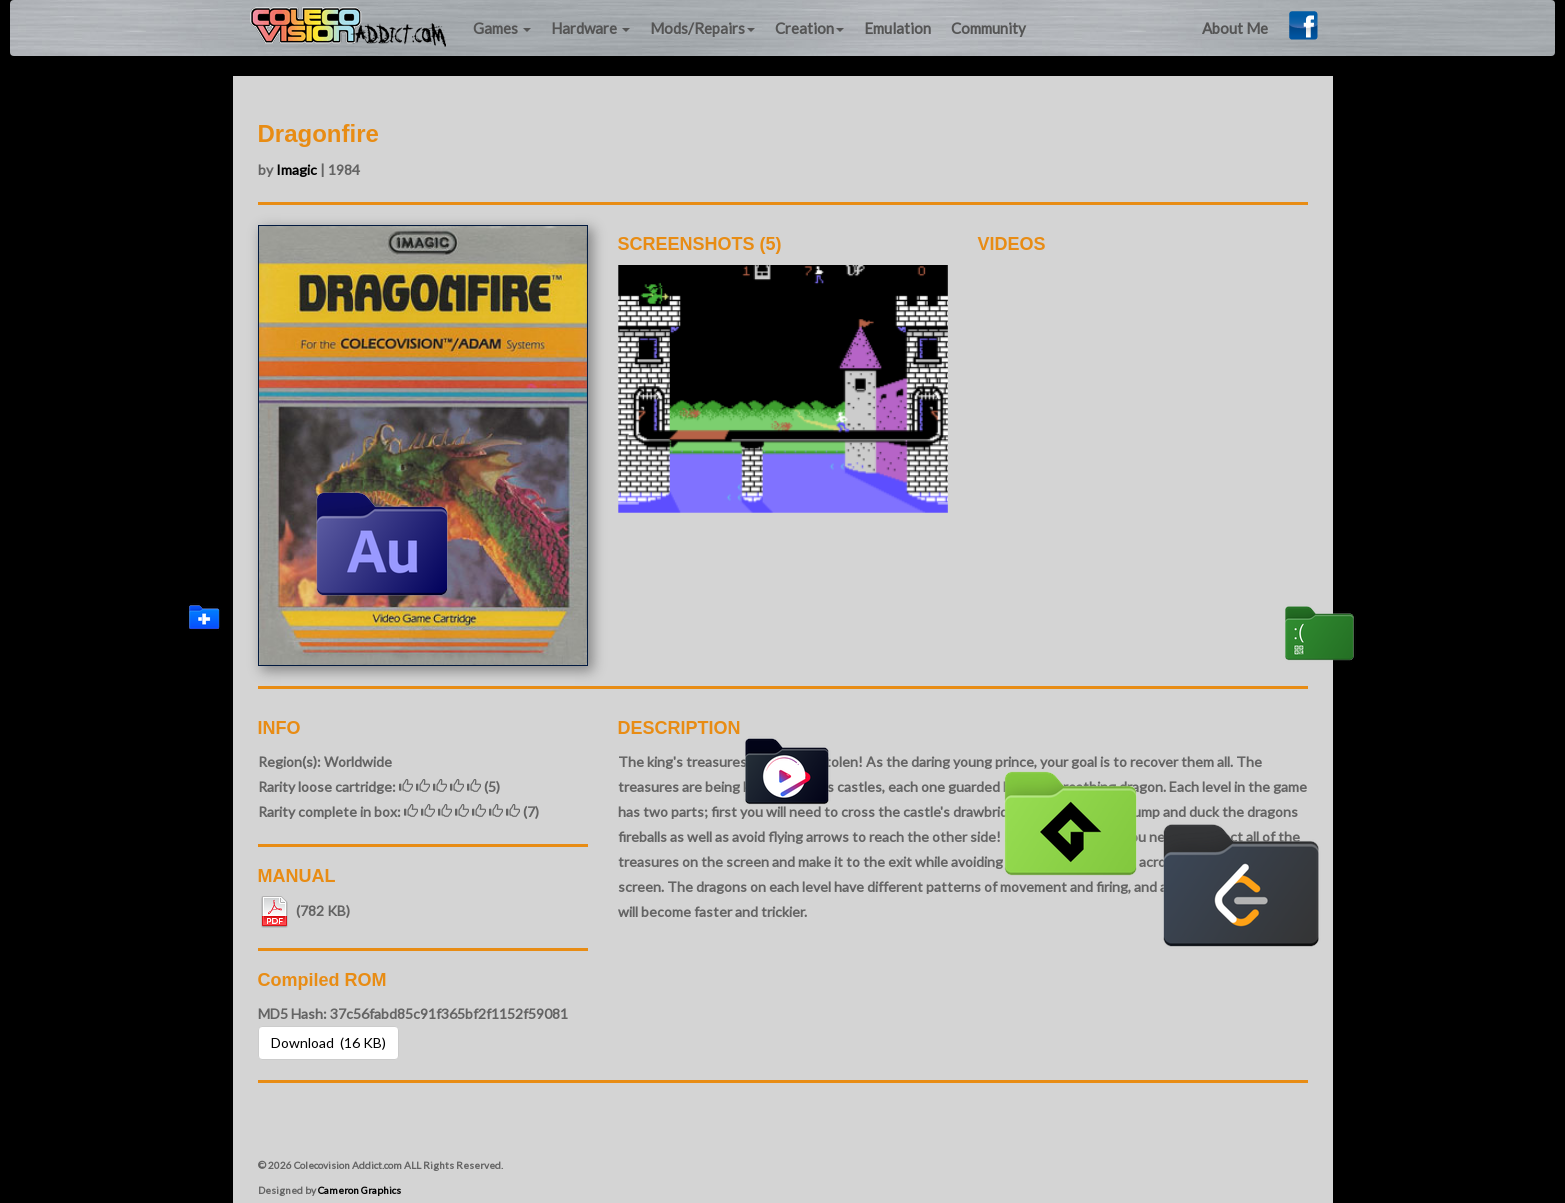 This screenshot has width=1565, height=1203. What do you see at coordinates (1240, 889) in the screenshot?
I see `open your leetcode practice files folder` at bounding box center [1240, 889].